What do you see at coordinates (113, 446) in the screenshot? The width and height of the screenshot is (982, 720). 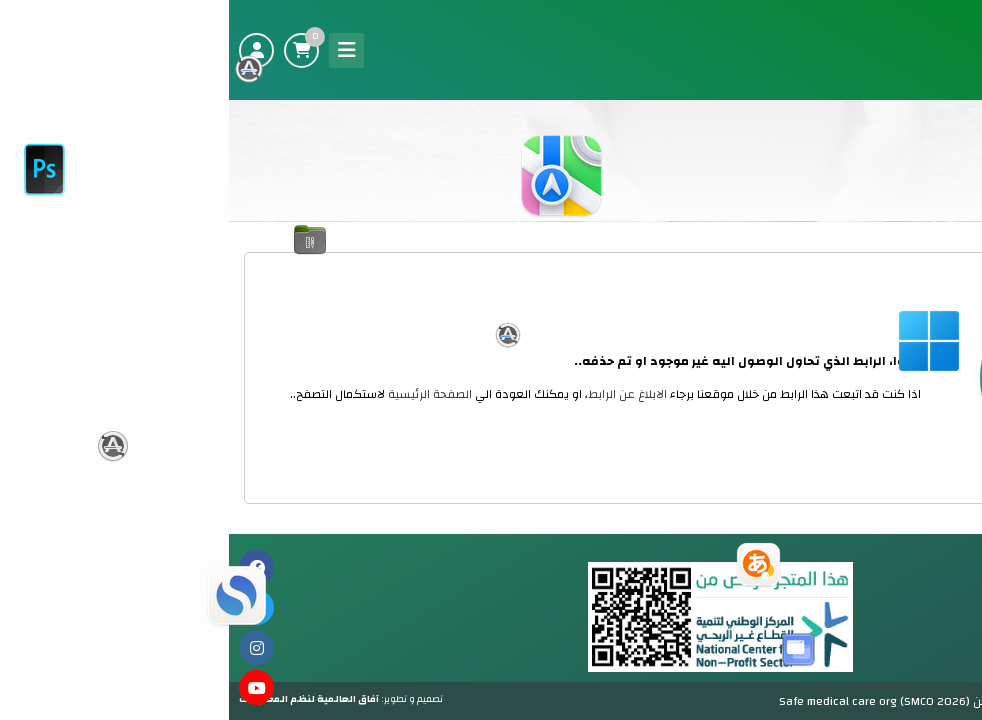 I see `open the software update manager` at bounding box center [113, 446].